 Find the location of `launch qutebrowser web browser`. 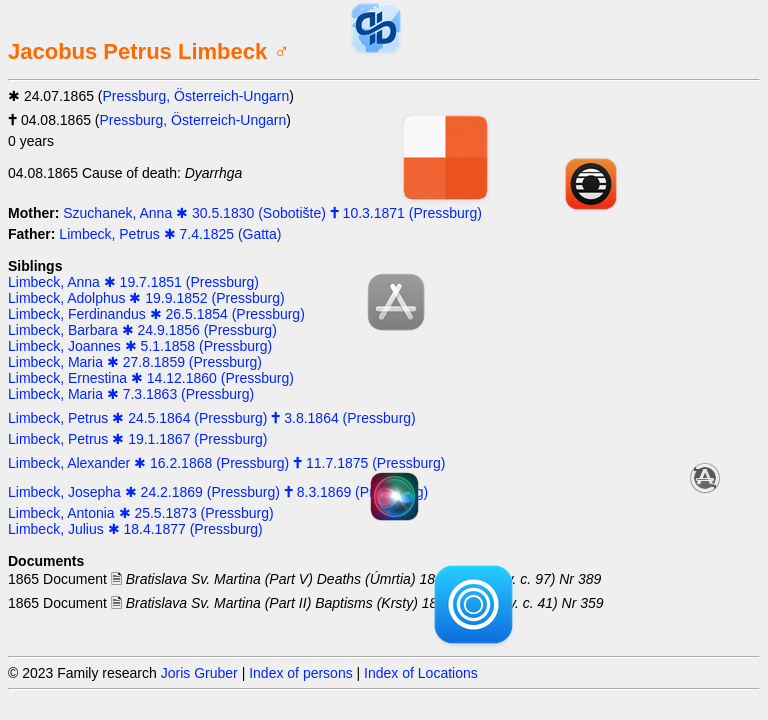

launch qutebrowser web browser is located at coordinates (376, 28).